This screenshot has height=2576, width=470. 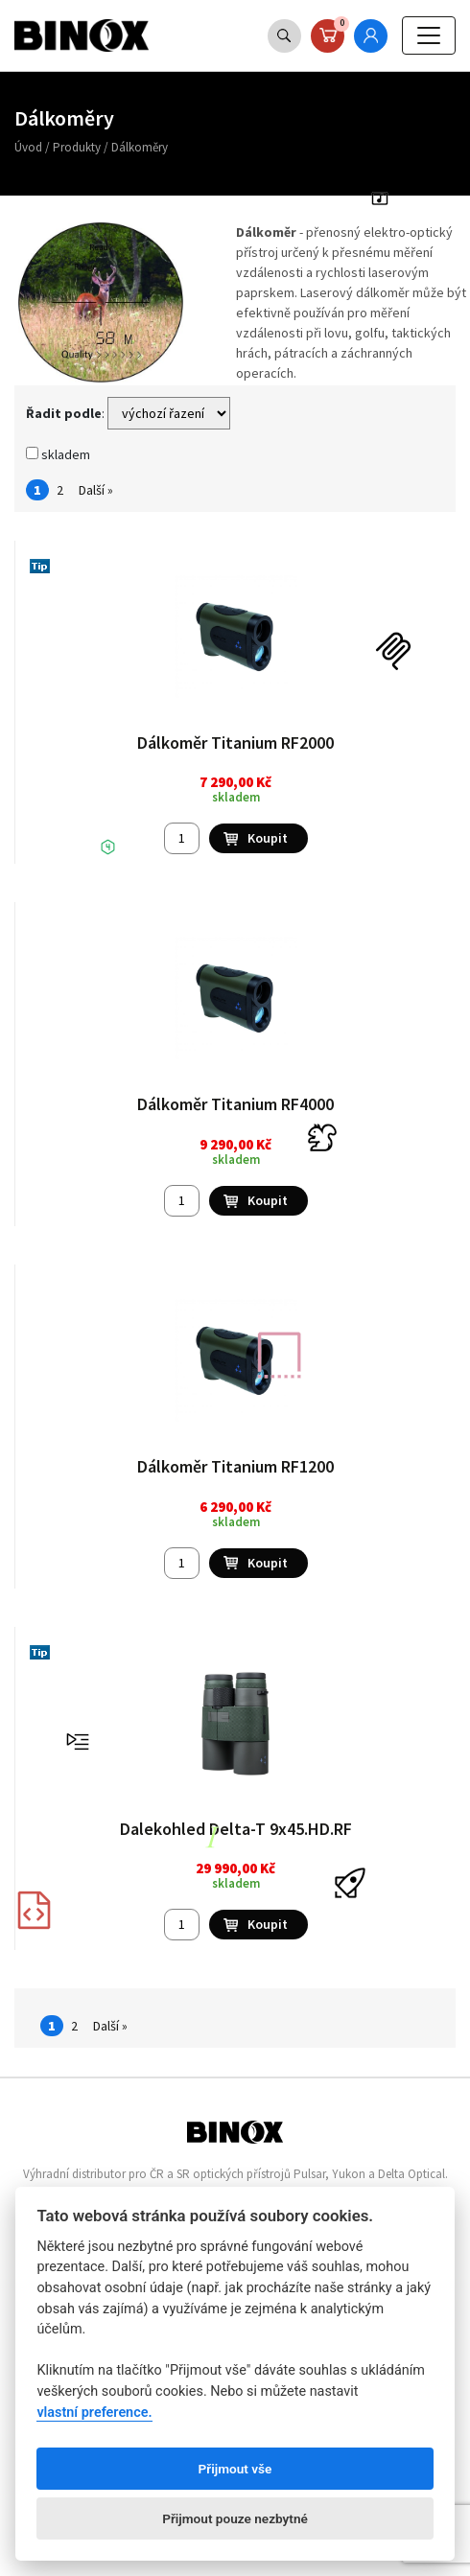 What do you see at coordinates (393, 651) in the screenshot?
I see `connect to model context protocol services` at bounding box center [393, 651].